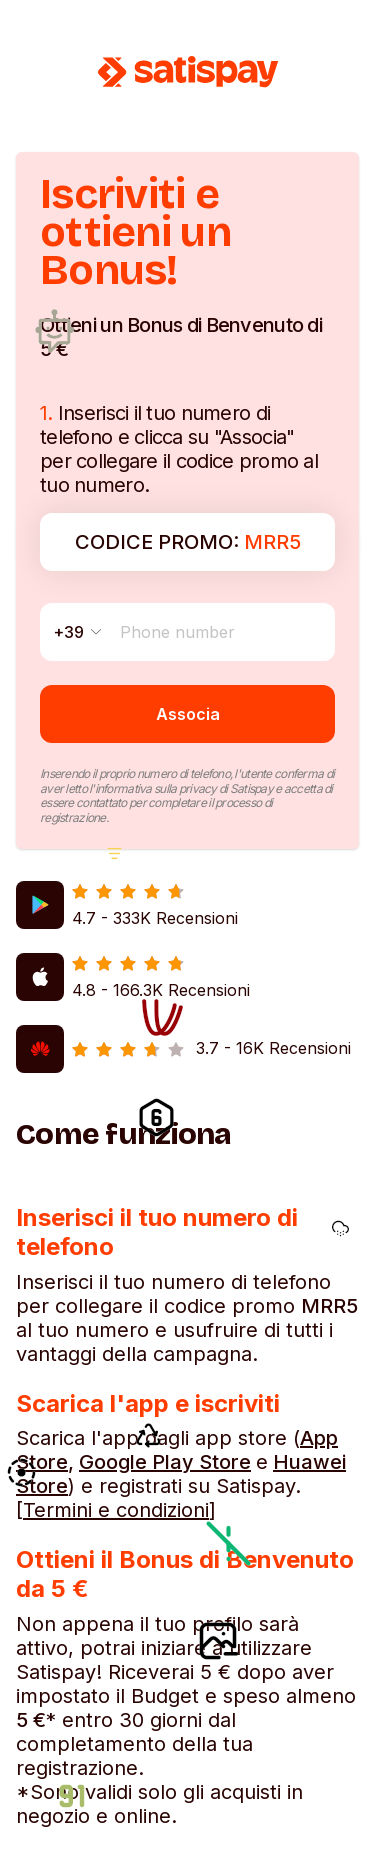 The image size is (375, 1860). Describe the element at coordinates (73, 1796) in the screenshot. I see `indicates 91 unread notifications or items` at that location.